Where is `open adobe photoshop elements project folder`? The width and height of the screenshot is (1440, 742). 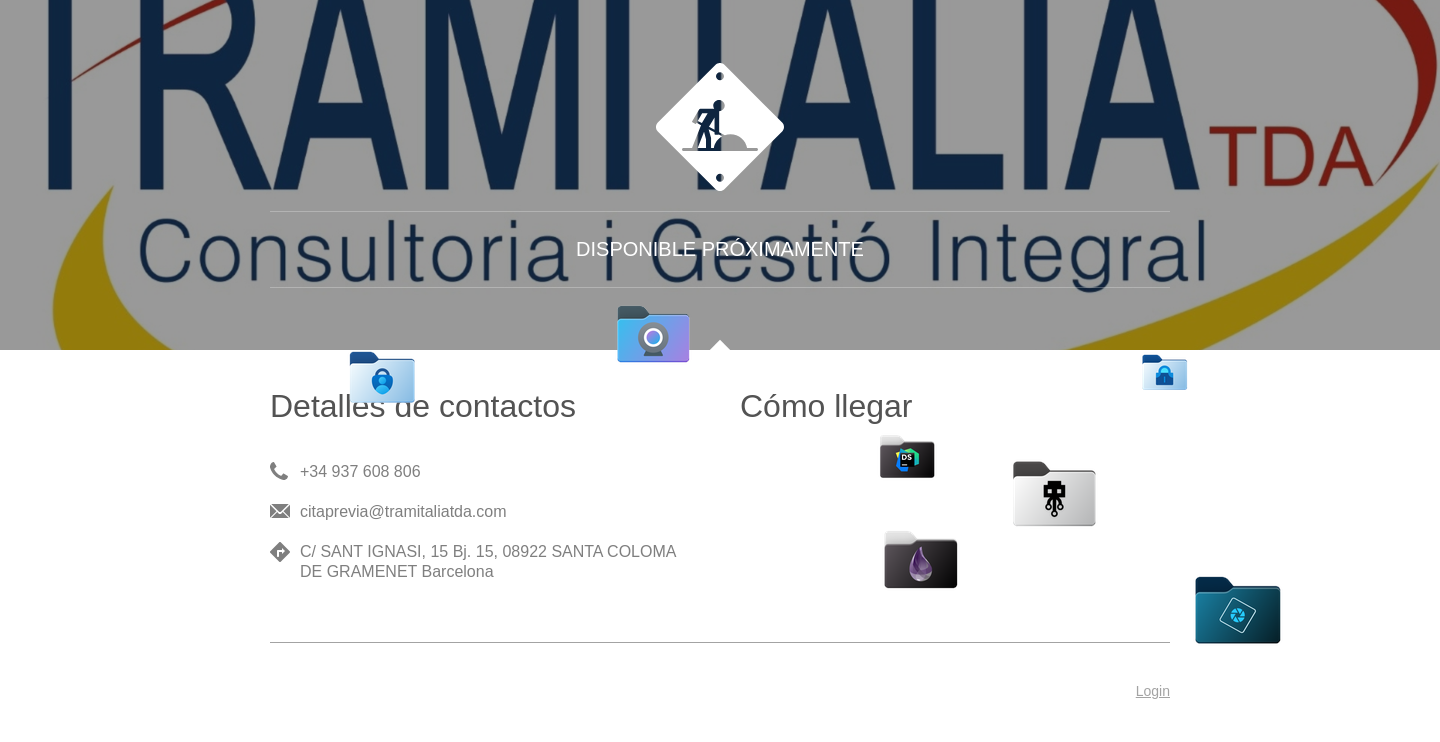 open adobe photoshop elements project folder is located at coordinates (1237, 612).